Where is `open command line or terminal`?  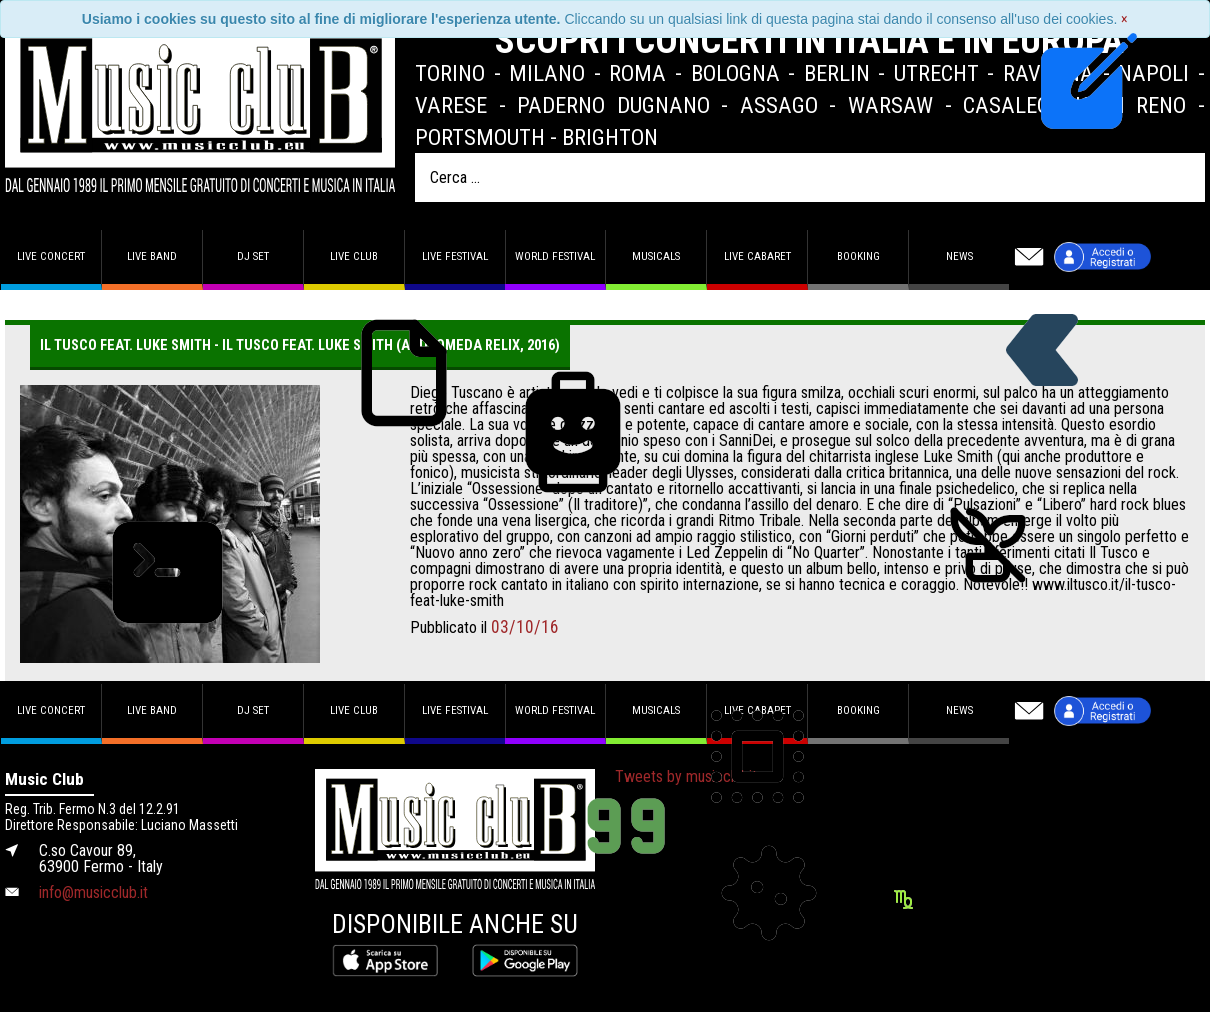 open command line or terminal is located at coordinates (167, 572).